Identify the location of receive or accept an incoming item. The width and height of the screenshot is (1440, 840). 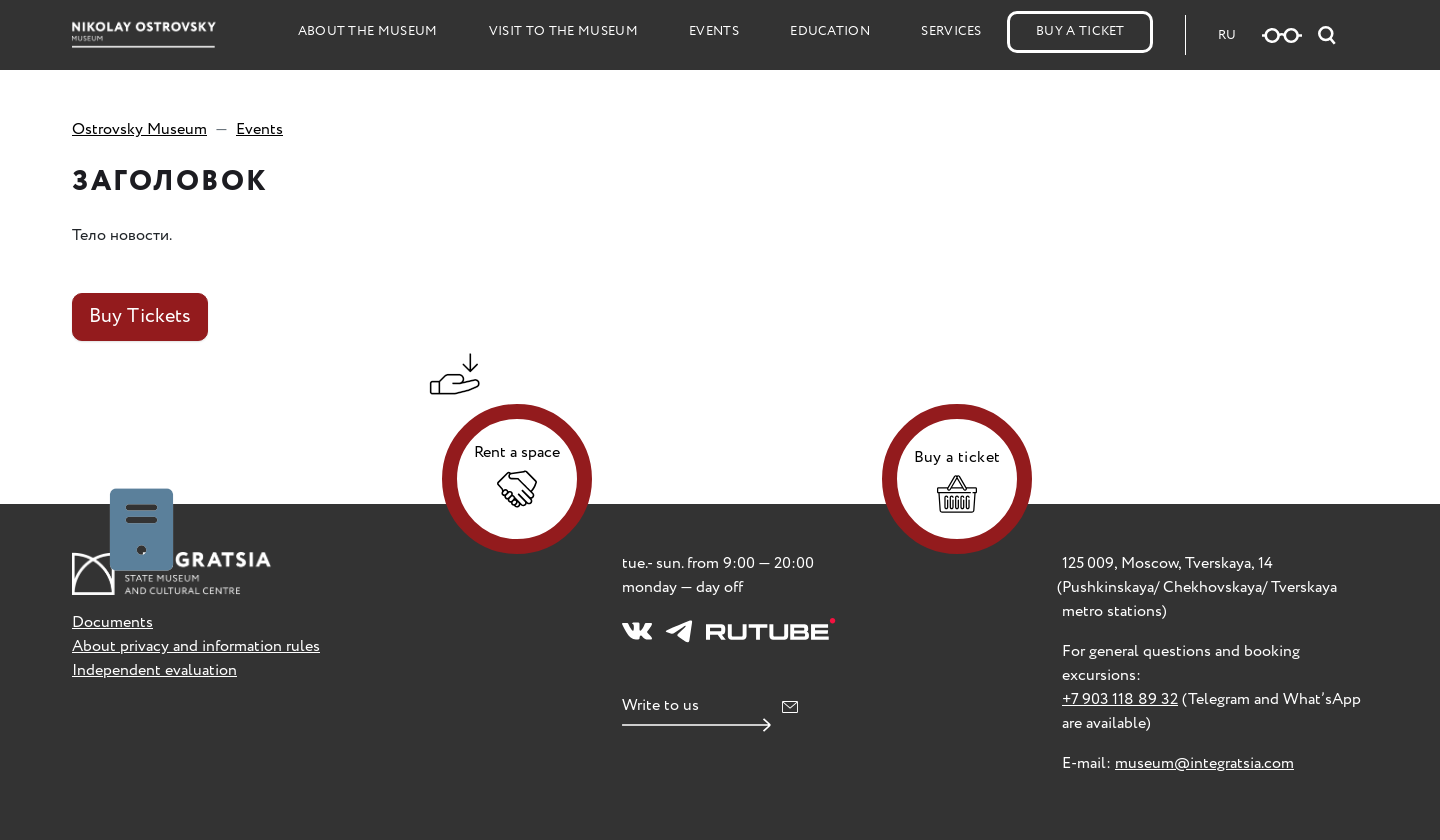
(456, 376).